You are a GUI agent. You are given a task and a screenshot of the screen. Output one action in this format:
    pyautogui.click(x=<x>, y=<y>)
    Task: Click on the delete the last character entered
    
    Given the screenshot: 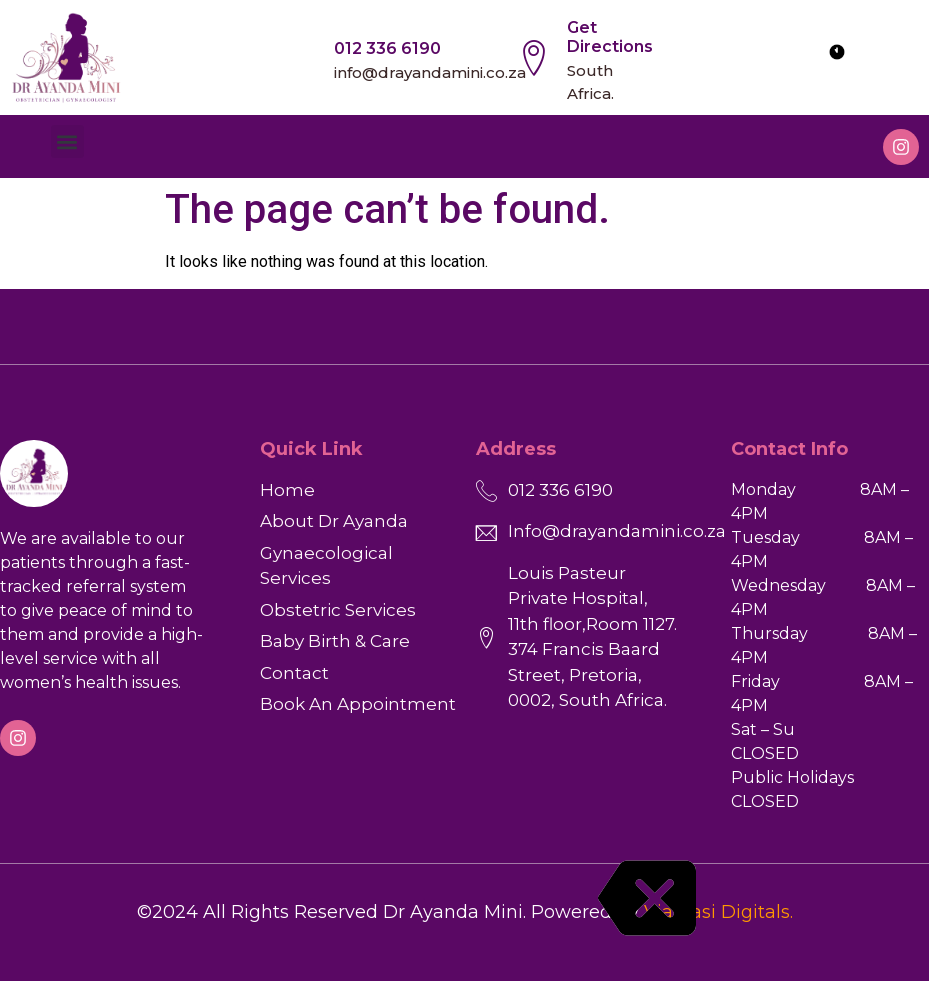 What is the action you would take?
    pyautogui.click(x=651, y=898)
    